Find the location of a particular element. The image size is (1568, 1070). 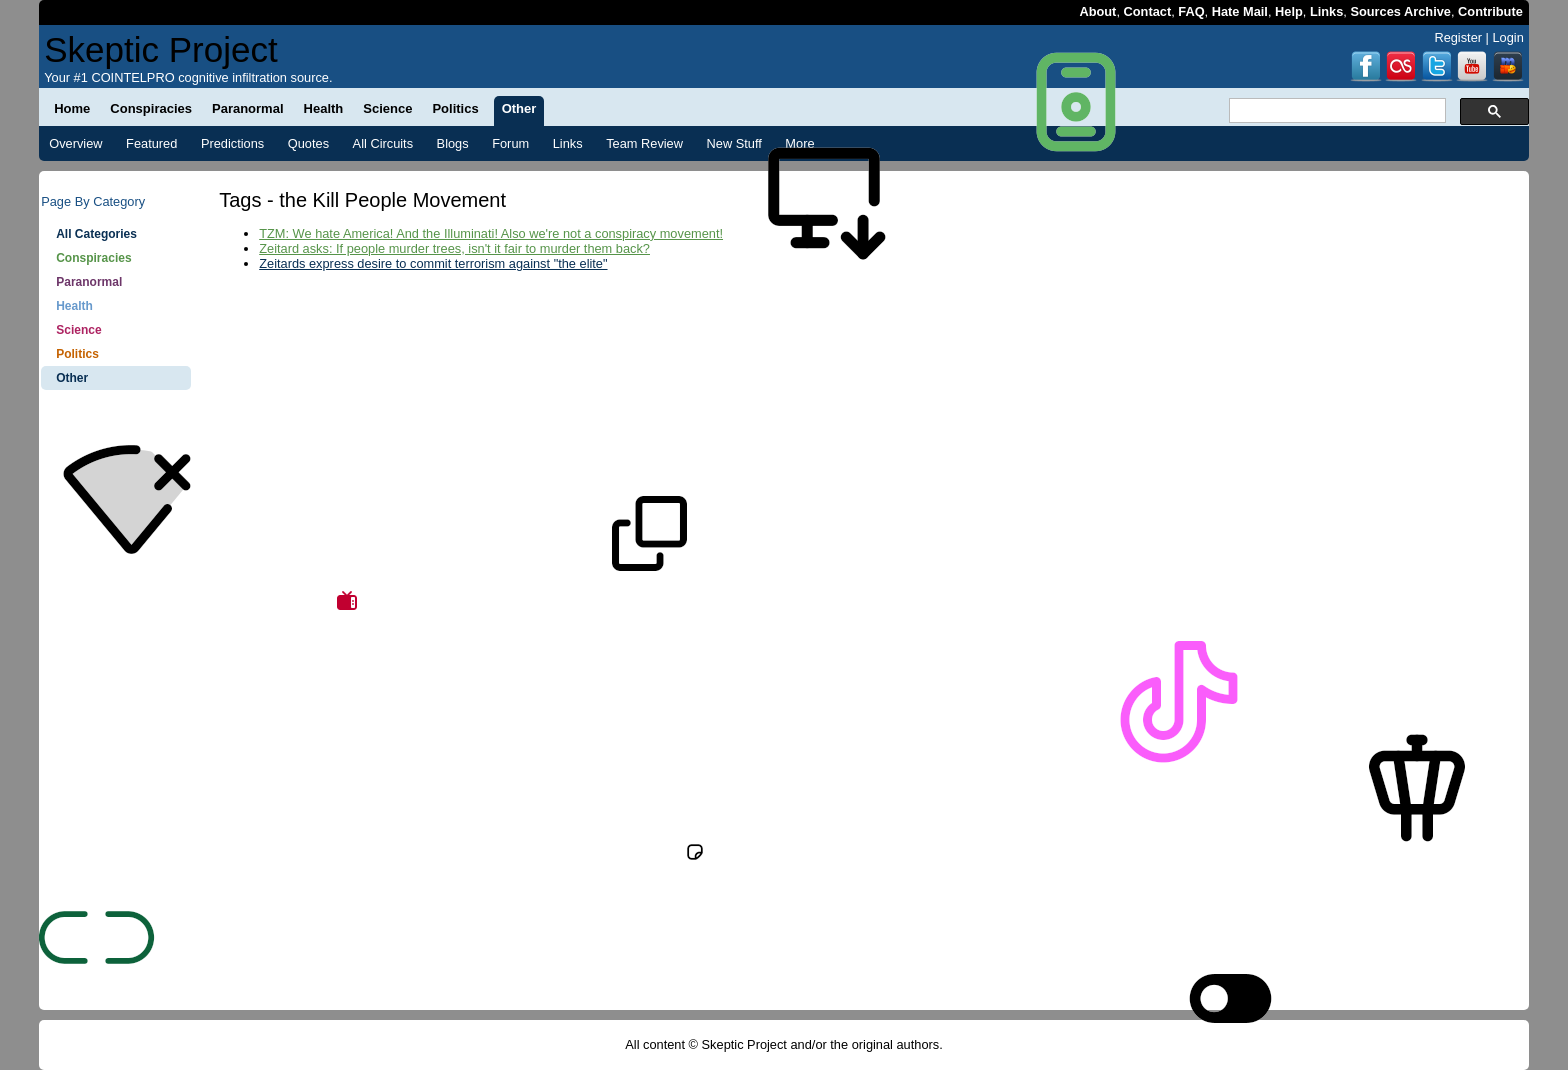

wifi connection unavailable or disconnected is located at coordinates (131, 499).